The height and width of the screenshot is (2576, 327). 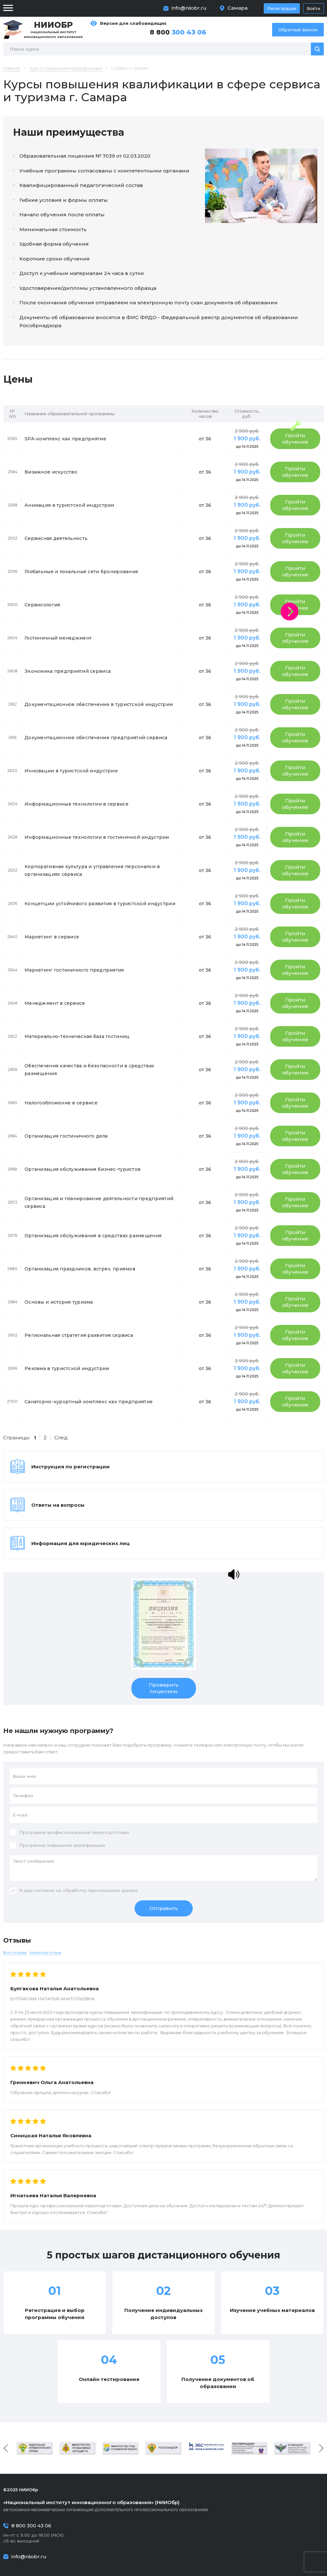 I want to click on adjust or unmute audio volume, so click(x=234, y=1574).